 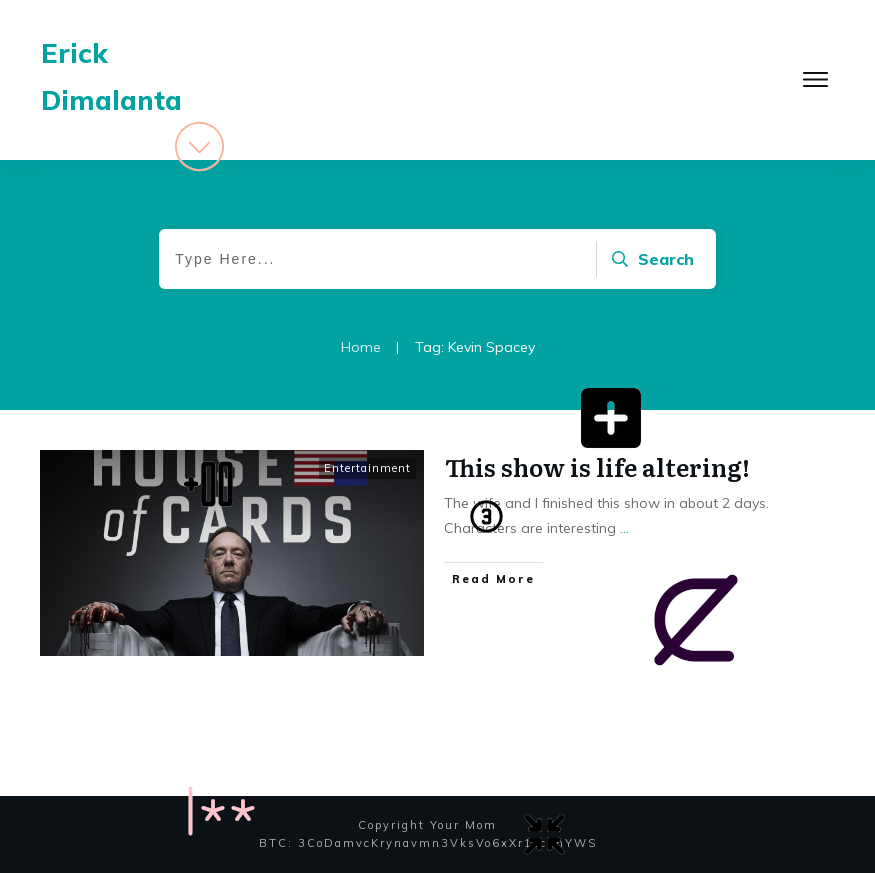 What do you see at coordinates (199, 146) in the screenshot?
I see `expand to show more content` at bounding box center [199, 146].